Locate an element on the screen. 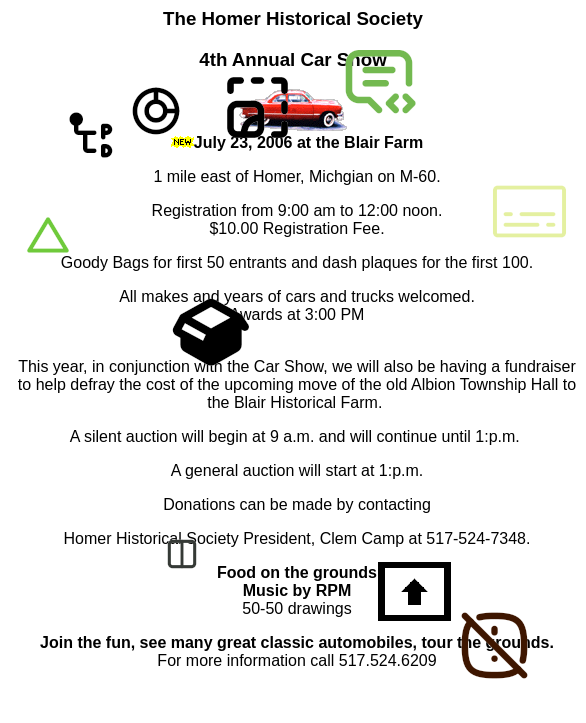 The width and height of the screenshot is (586, 723). present to all or share screen is located at coordinates (414, 591).